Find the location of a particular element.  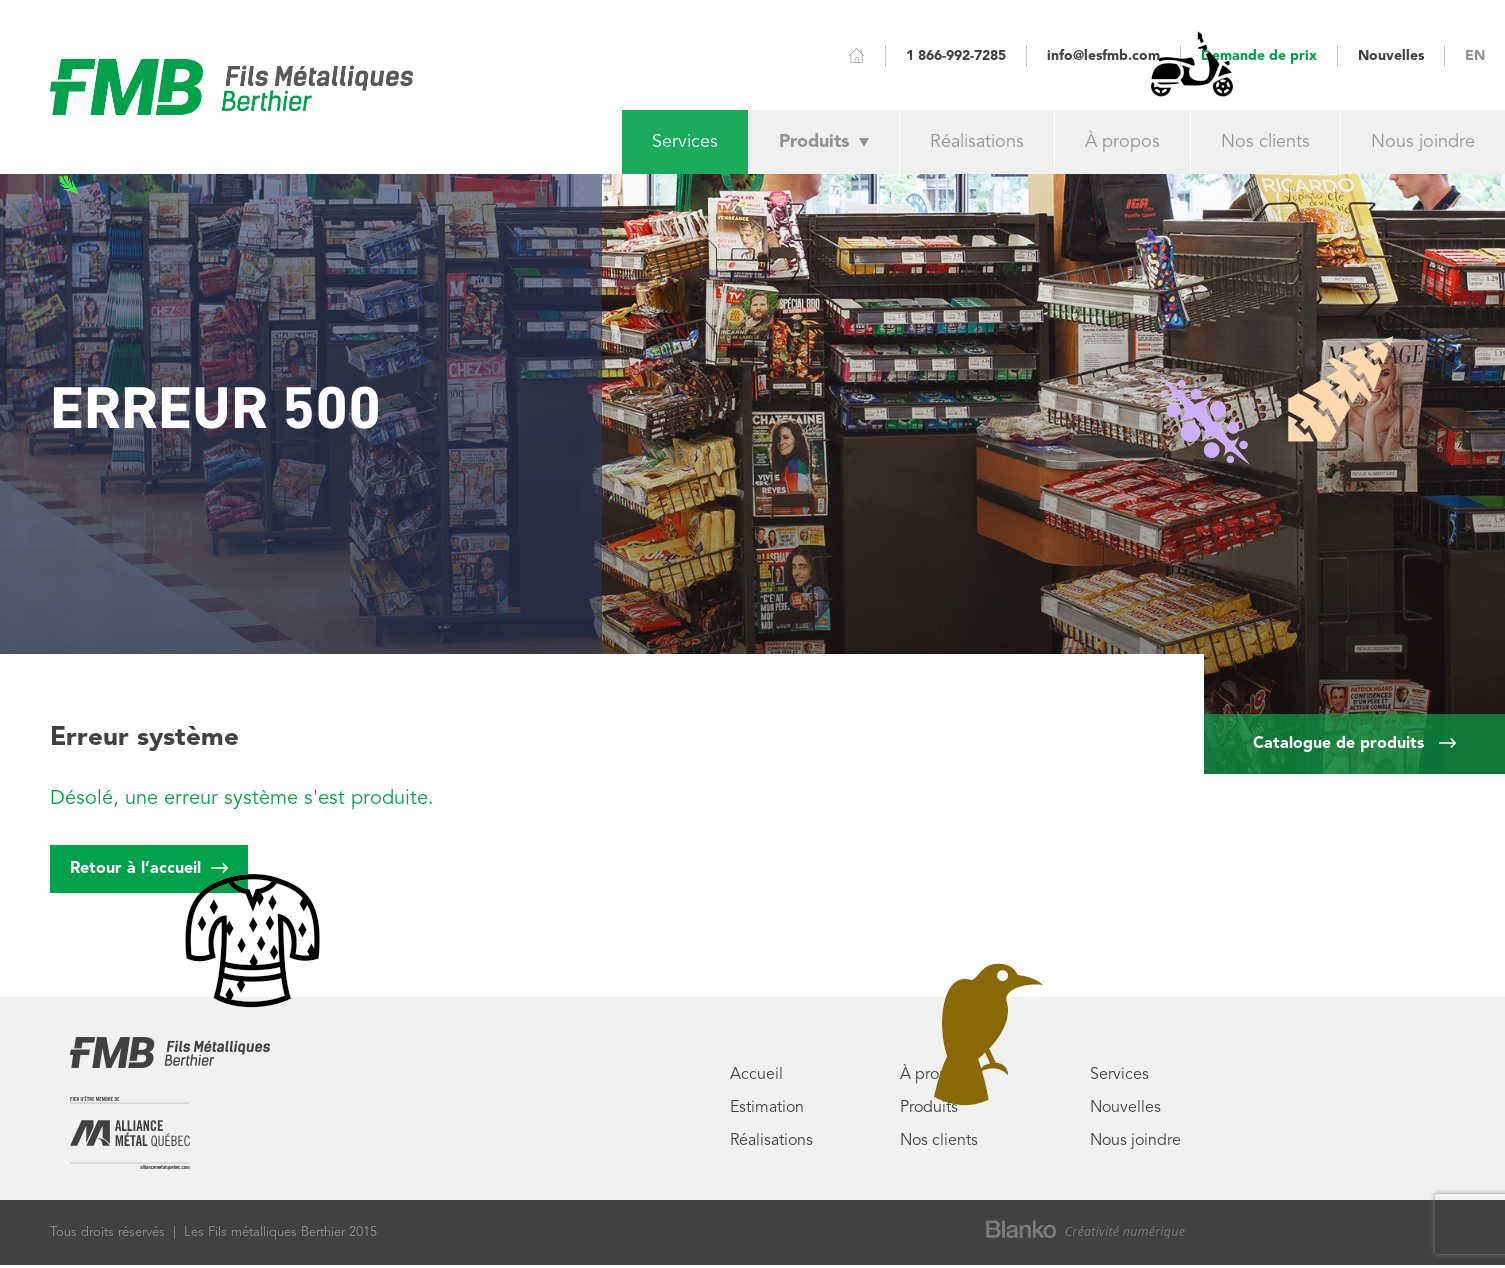

equip chainmail armor is located at coordinates (252, 940).